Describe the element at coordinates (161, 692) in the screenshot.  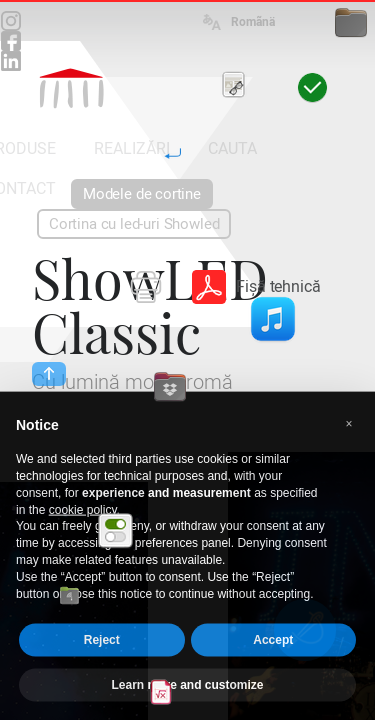
I see `a libreoffice math formula file` at that location.